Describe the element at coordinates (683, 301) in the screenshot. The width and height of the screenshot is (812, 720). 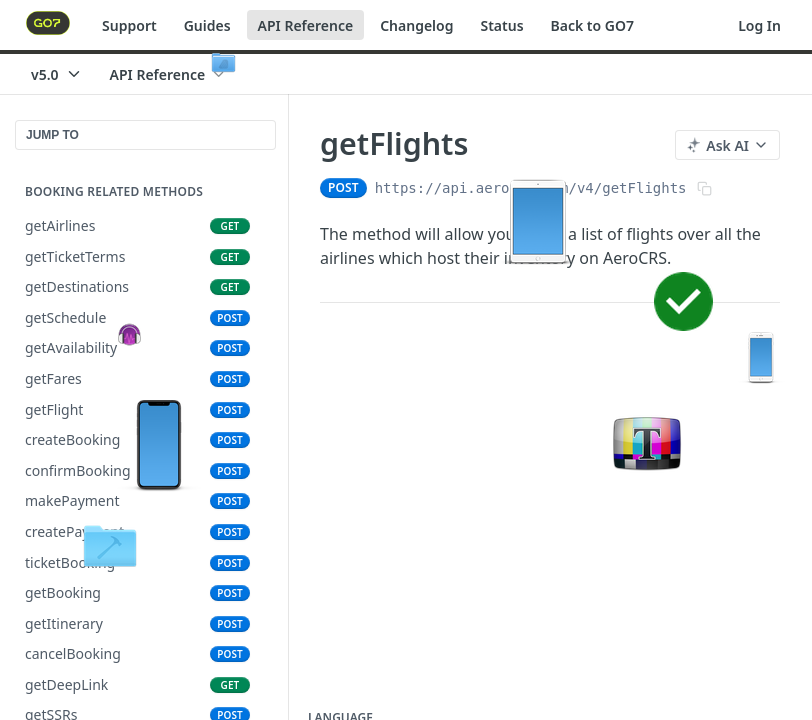
I see `confirm or approve an action` at that location.